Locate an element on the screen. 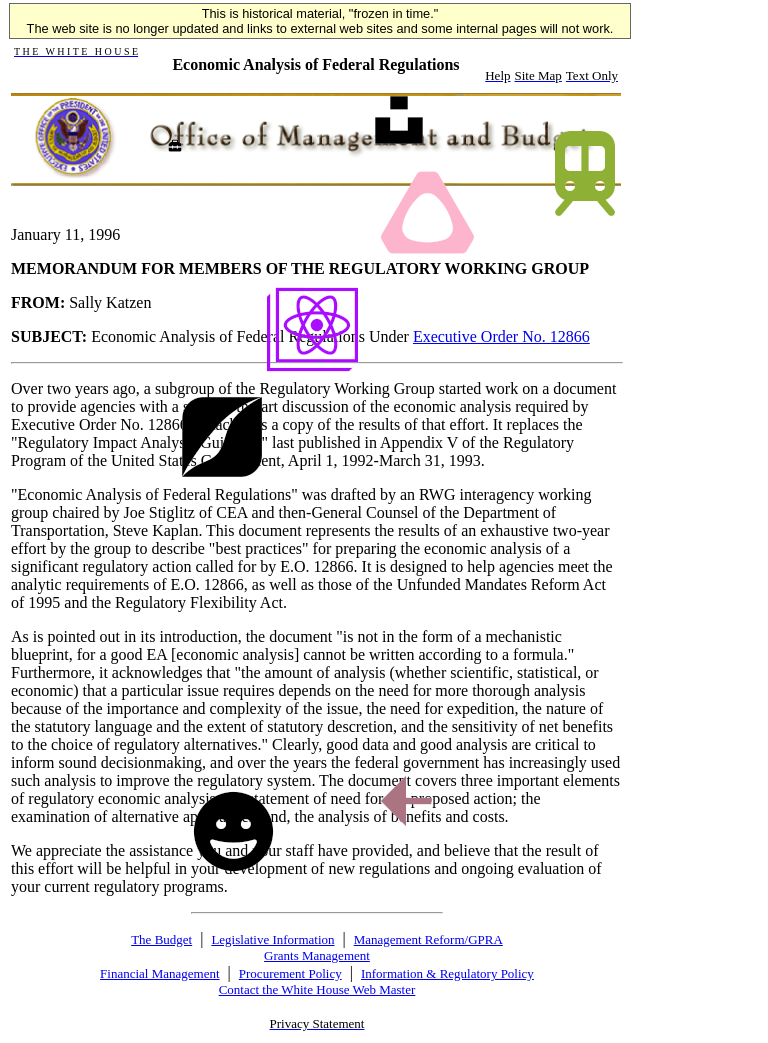 The image size is (768, 1043). create react app logo is located at coordinates (312, 329).